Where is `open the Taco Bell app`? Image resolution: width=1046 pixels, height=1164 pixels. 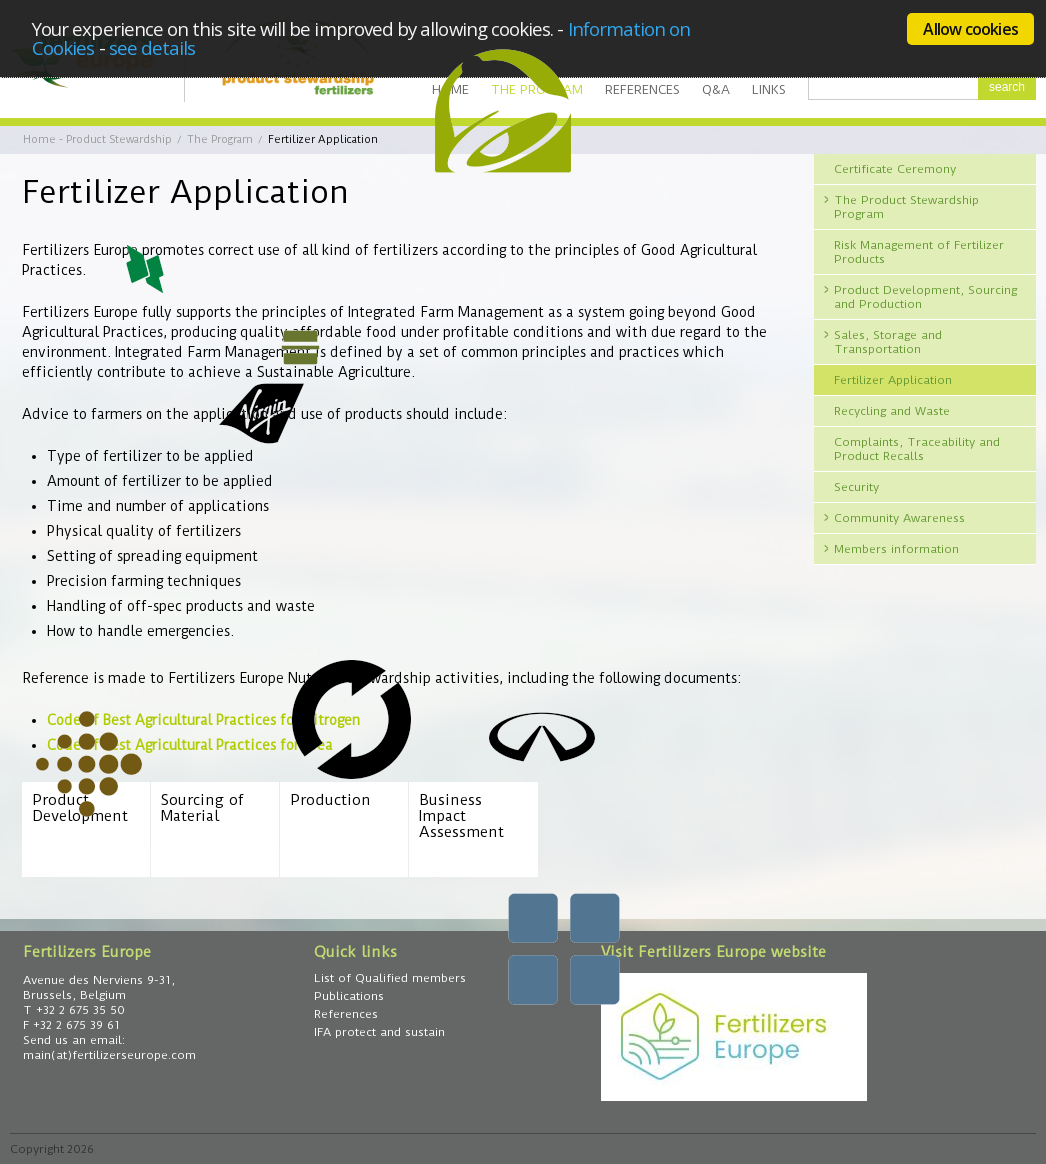 open the Taco Bell app is located at coordinates (503, 111).